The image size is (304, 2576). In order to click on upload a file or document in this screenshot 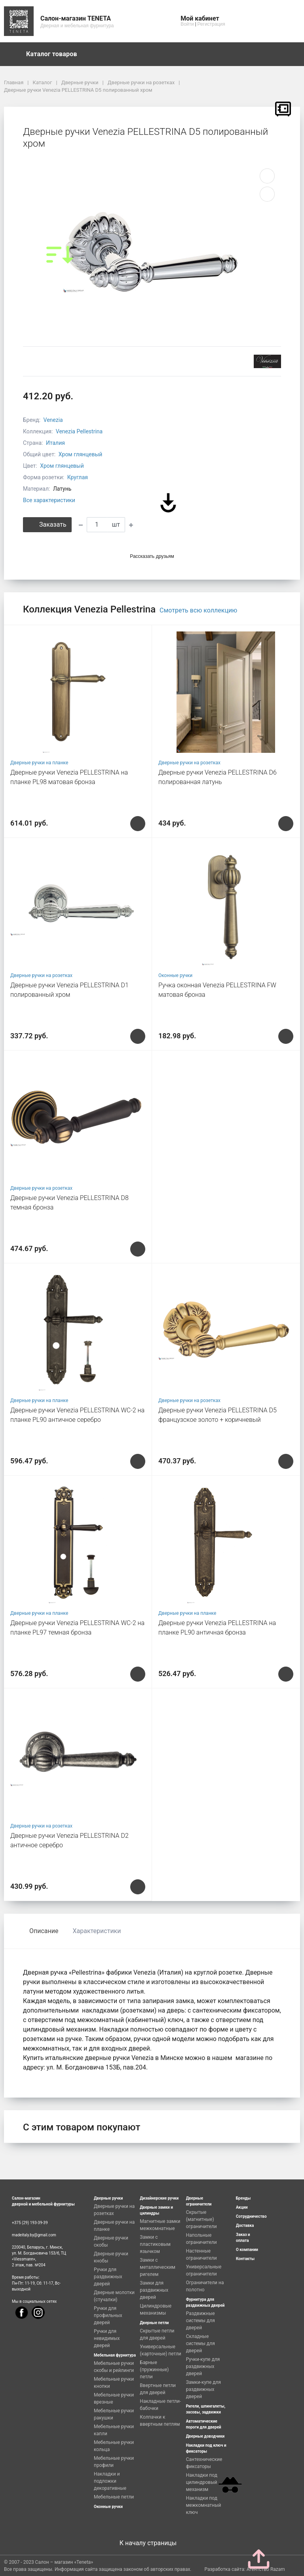, I will do `click(258, 2559)`.